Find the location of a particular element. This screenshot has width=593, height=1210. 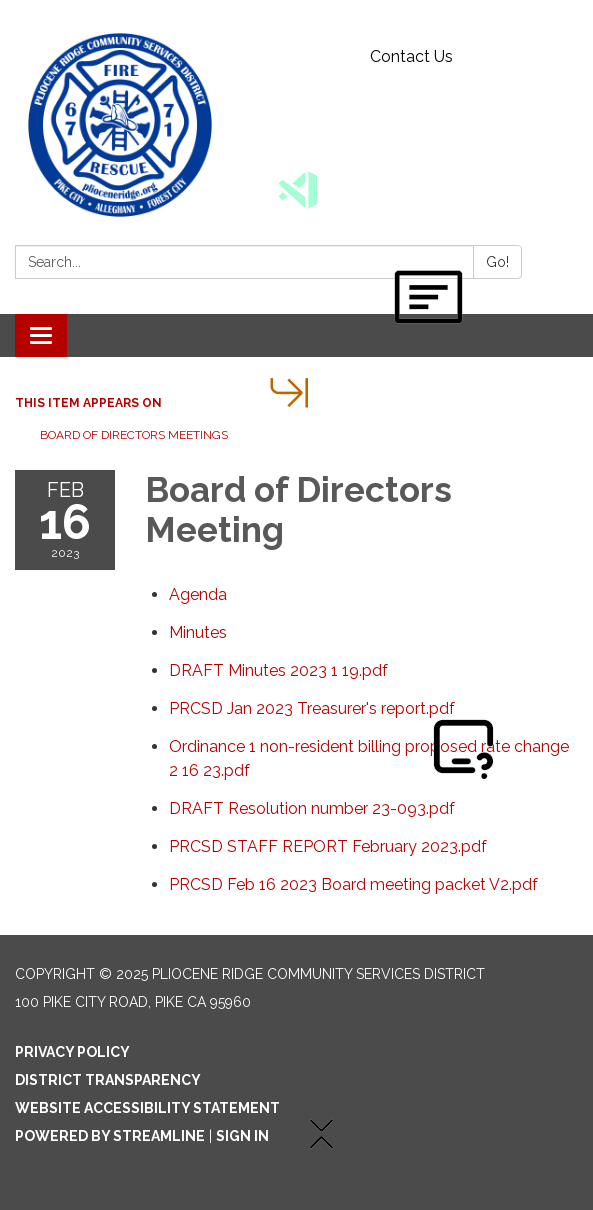

add a new note or document is located at coordinates (428, 299).